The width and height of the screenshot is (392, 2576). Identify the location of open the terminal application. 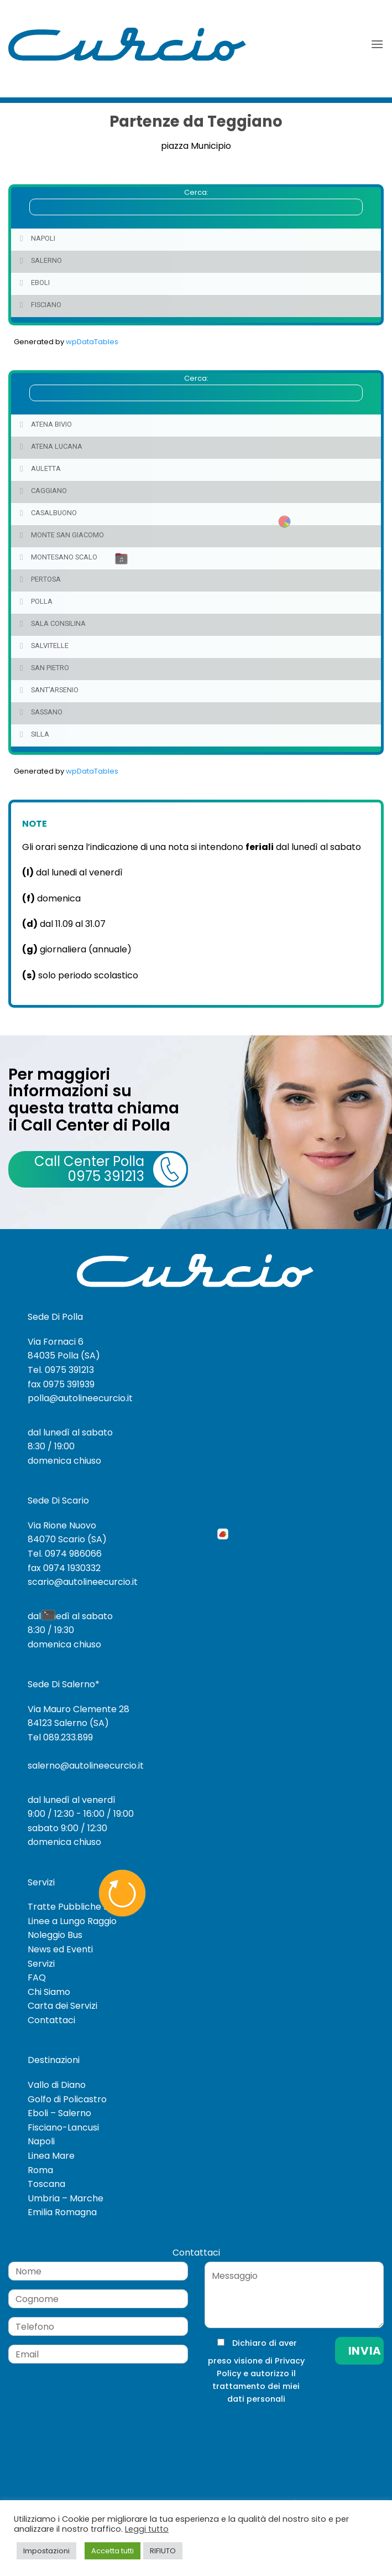
(48, 1615).